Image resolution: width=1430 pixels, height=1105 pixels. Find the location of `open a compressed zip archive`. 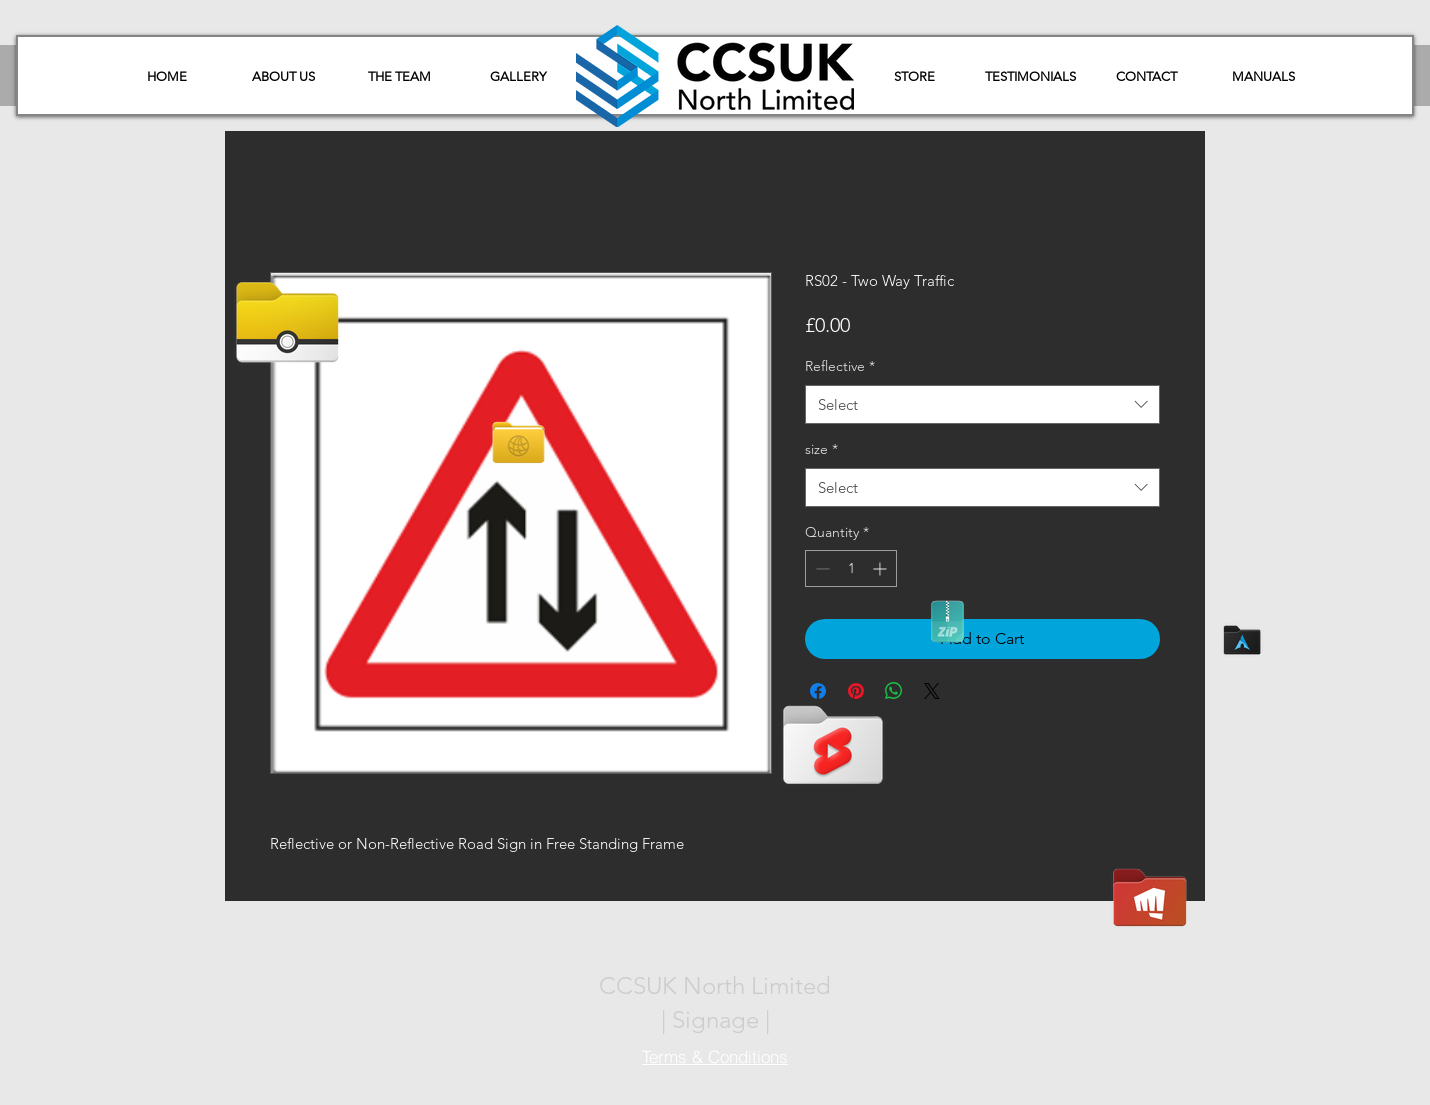

open a compressed zip archive is located at coordinates (947, 621).